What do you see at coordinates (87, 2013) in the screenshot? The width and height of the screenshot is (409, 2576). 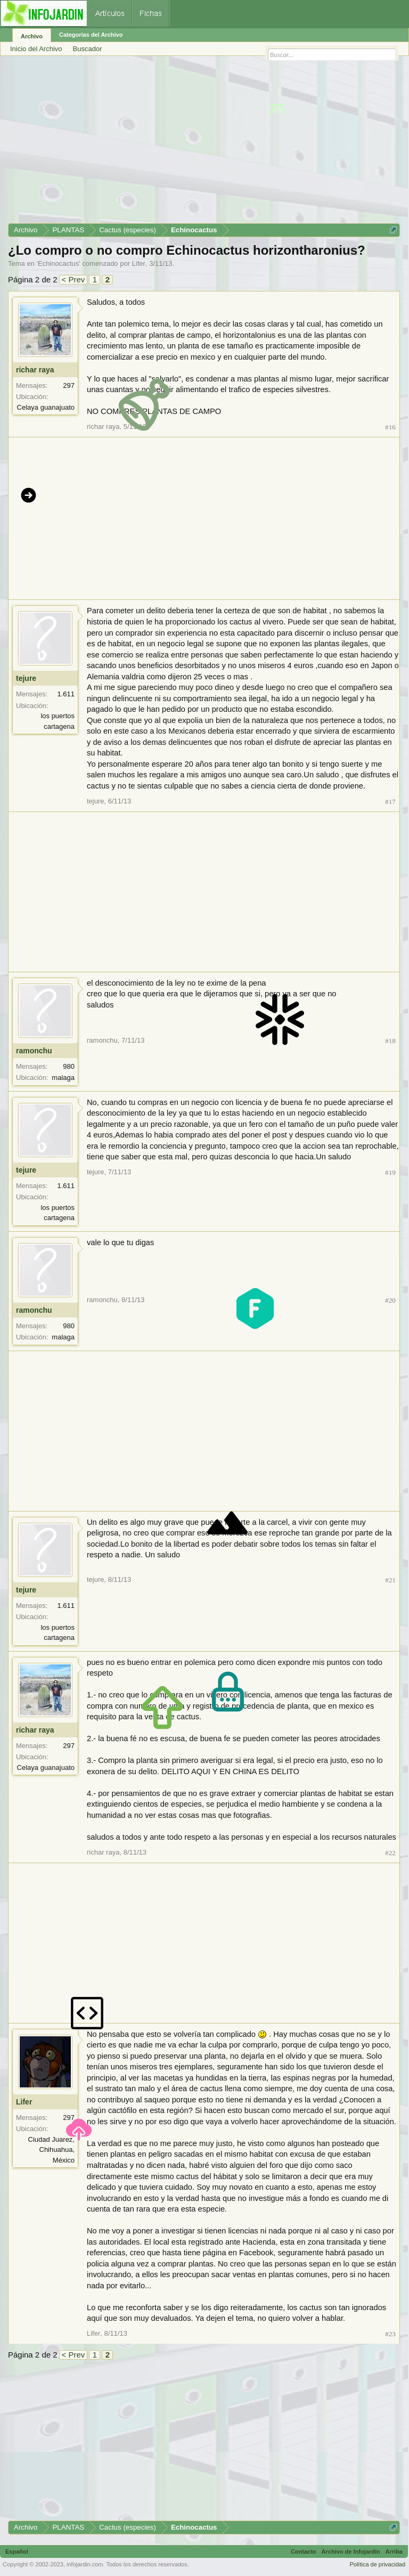 I see `view source code` at bounding box center [87, 2013].